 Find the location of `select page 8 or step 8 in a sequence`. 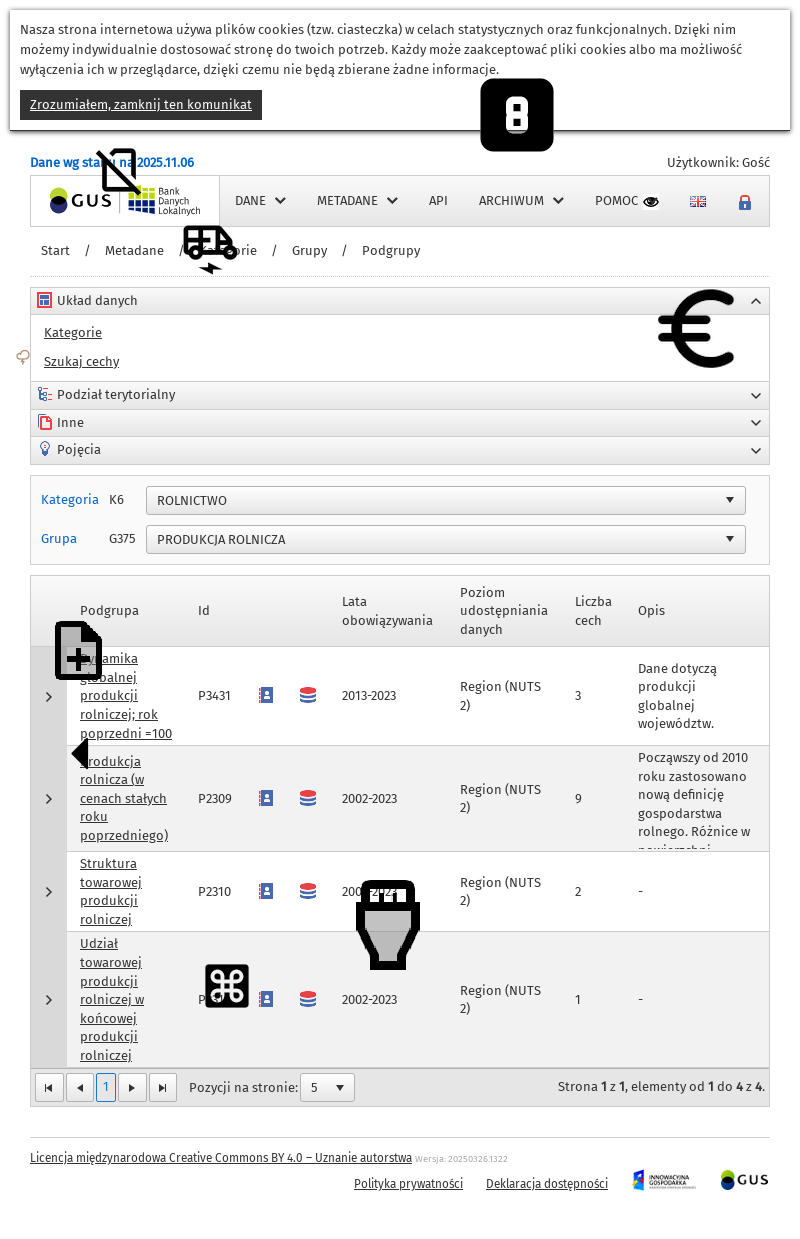

select page 8 or step 8 in a sequence is located at coordinates (517, 115).